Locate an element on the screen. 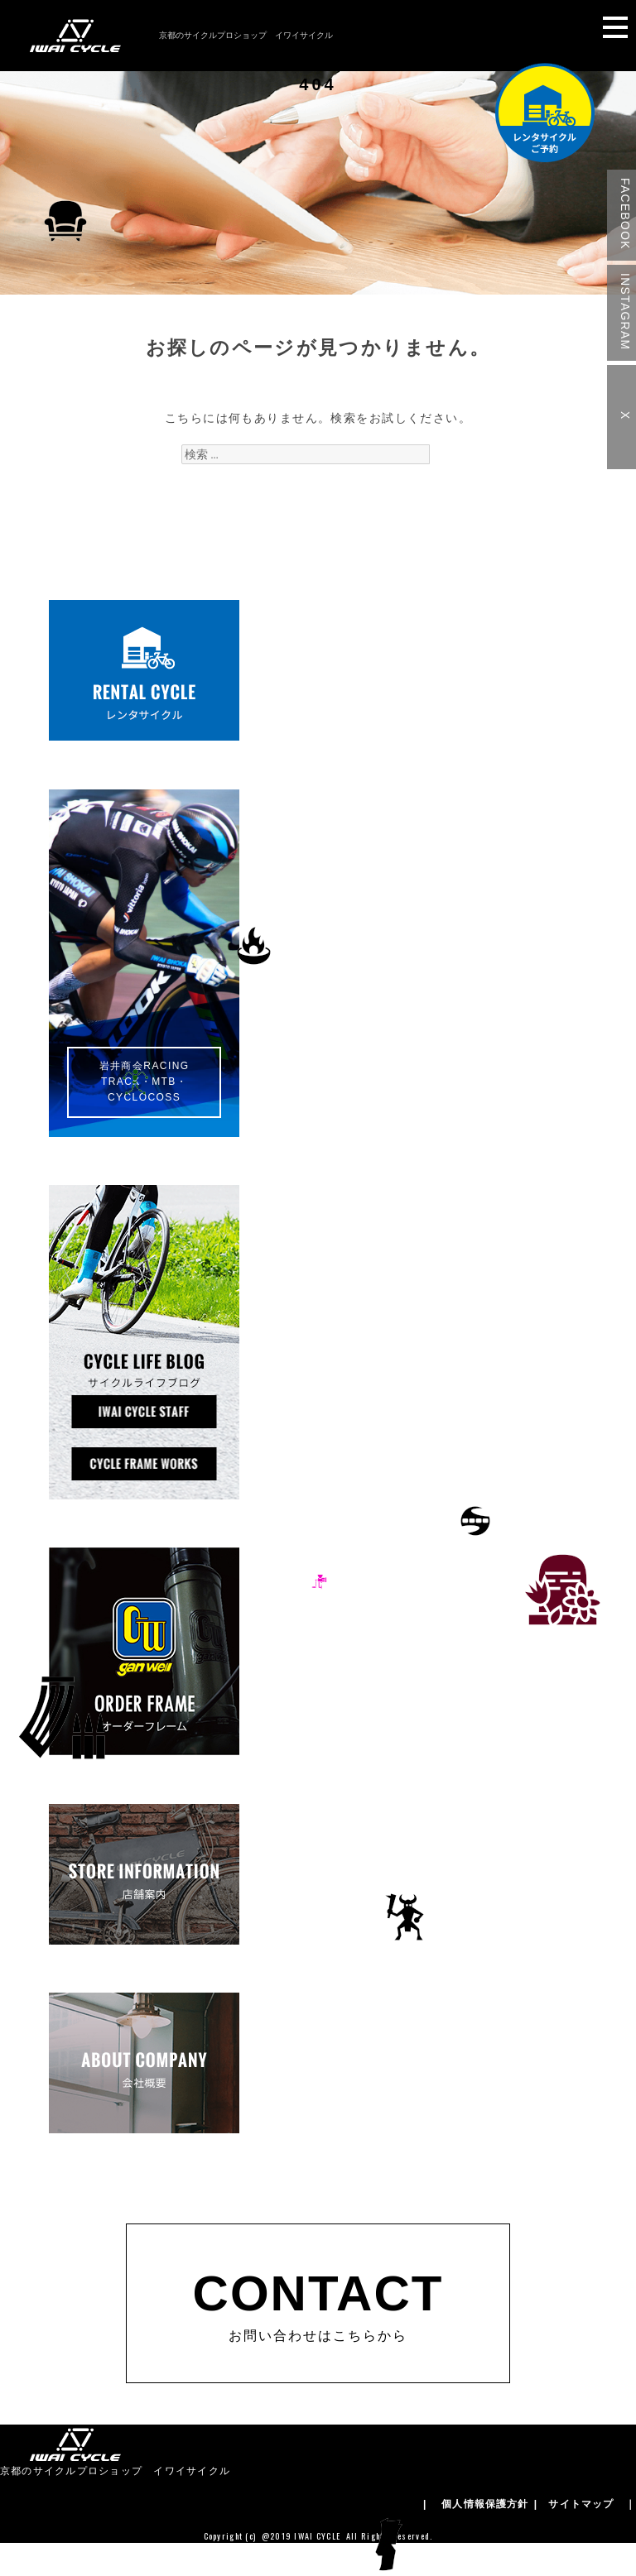 The height and width of the screenshot is (2576, 636). select evil minion character or enemy type is located at coordinates (404, 1916).